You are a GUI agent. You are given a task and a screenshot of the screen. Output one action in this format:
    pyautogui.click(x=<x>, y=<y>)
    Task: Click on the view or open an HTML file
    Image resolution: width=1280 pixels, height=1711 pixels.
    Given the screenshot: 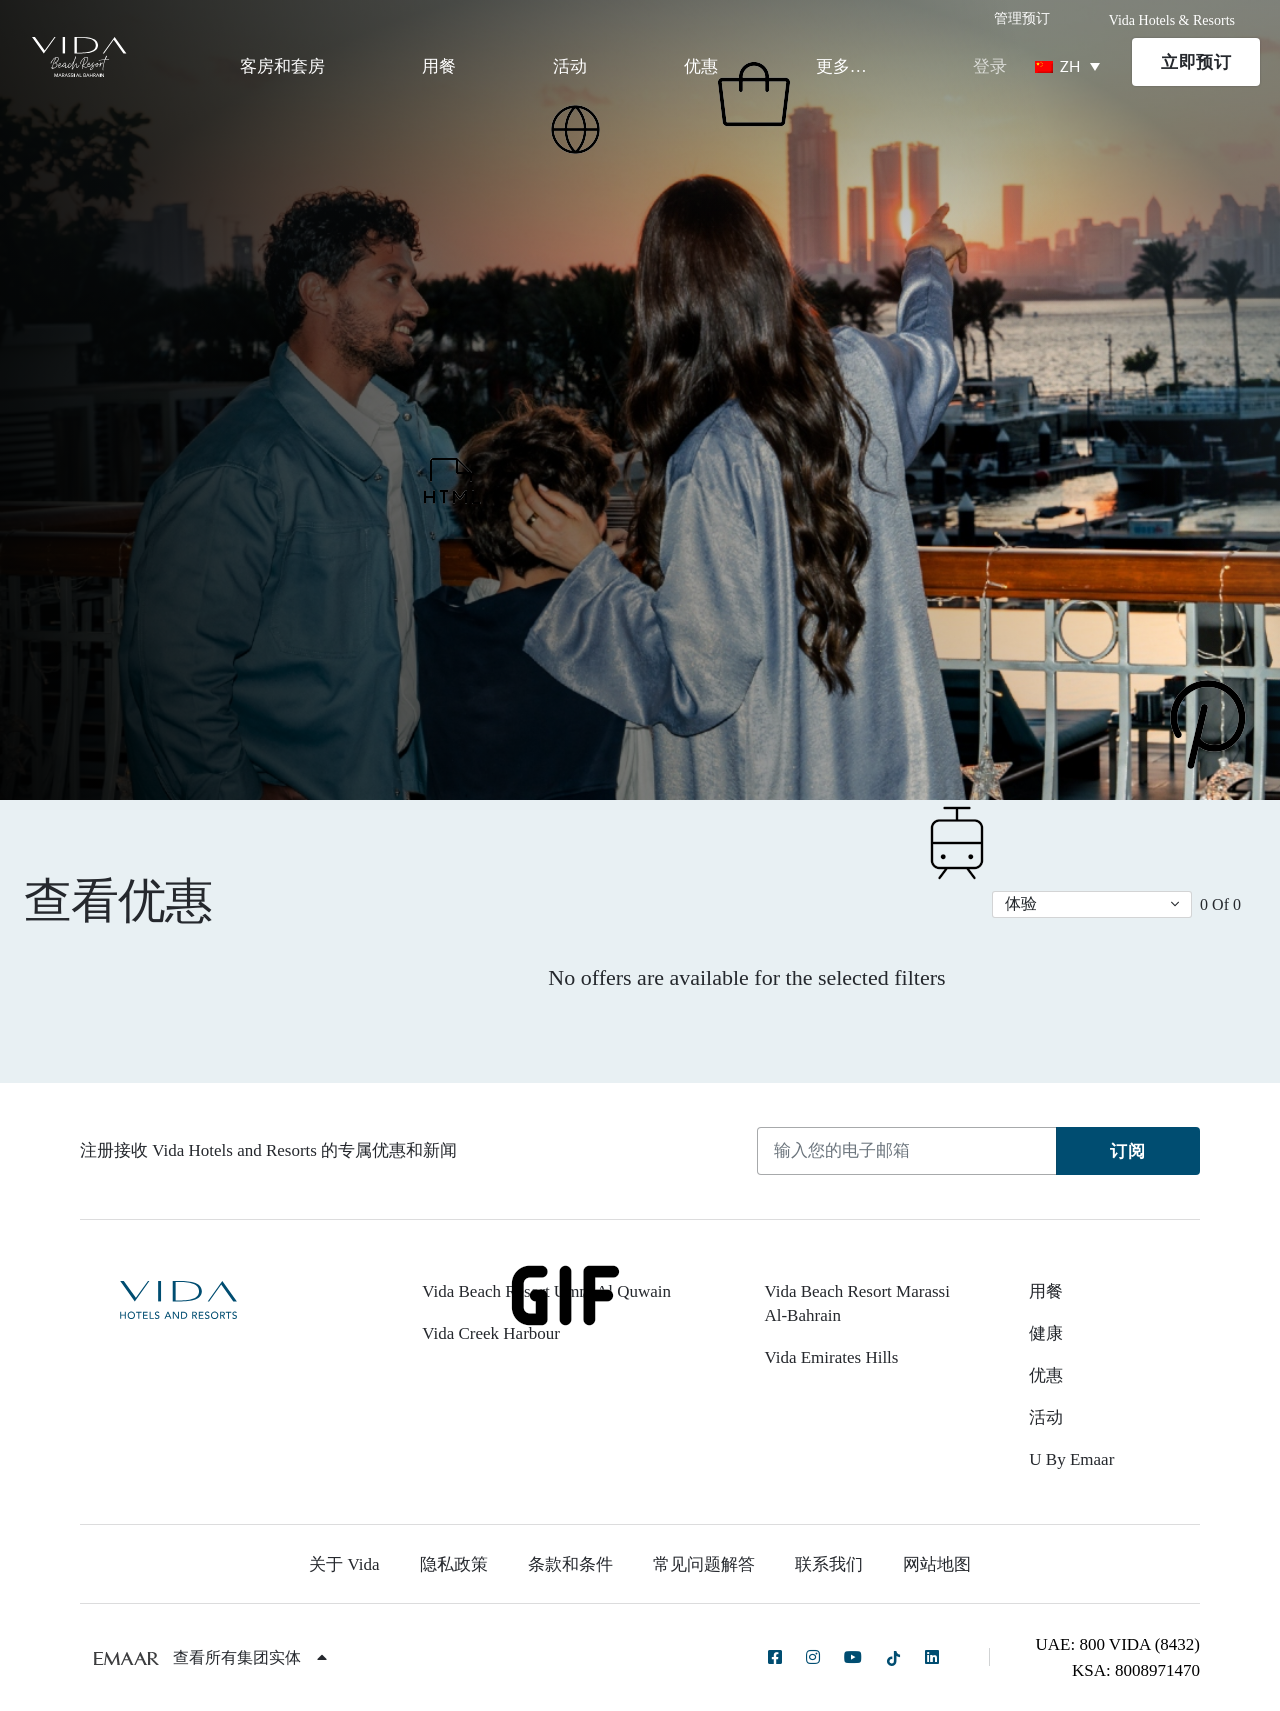 What is the action you would take?
    pyautogui.click(x=451, y=483)
    